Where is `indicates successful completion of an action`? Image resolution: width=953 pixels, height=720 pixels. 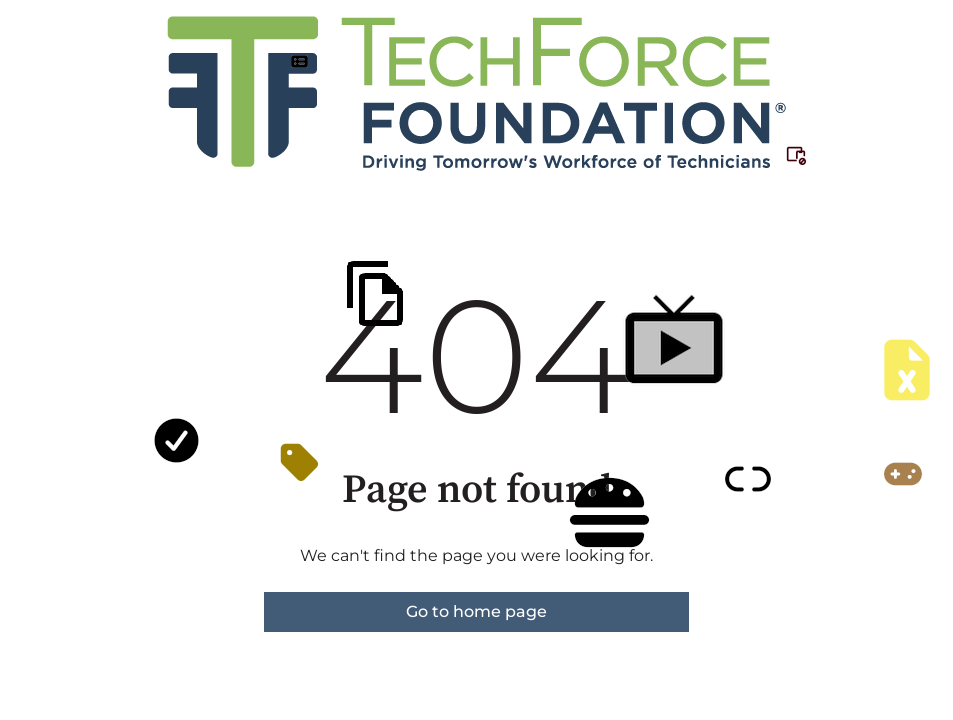 indicates successful completion of an action is located at coordinates (176, 440).